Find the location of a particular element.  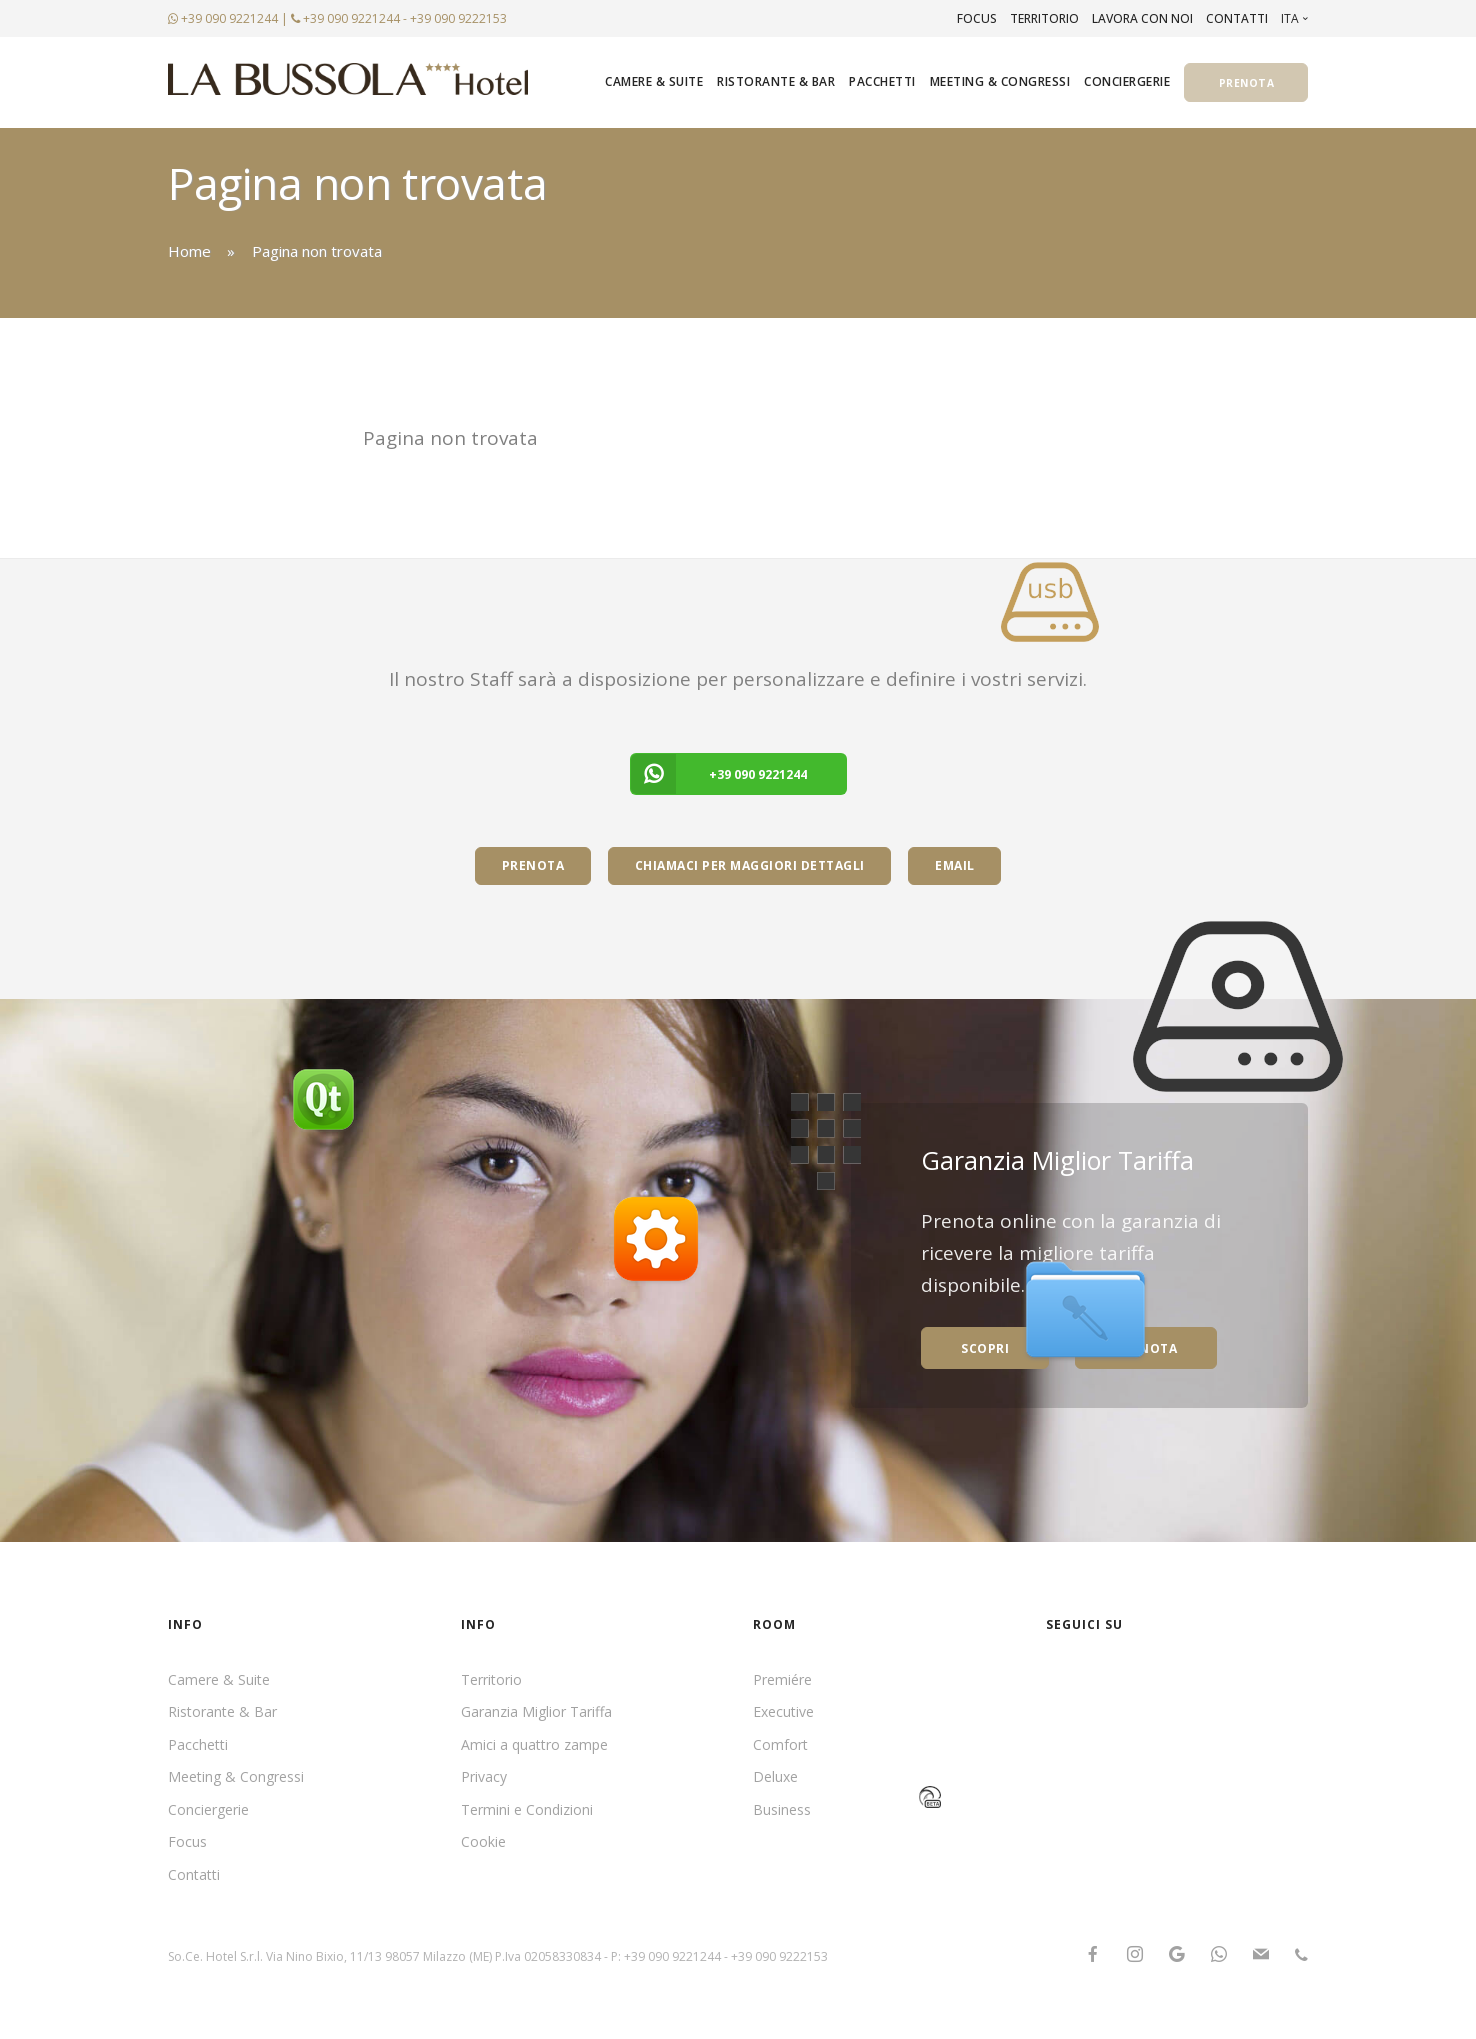

open microsoft edge beta browser is located at coordinates (930, 1797).